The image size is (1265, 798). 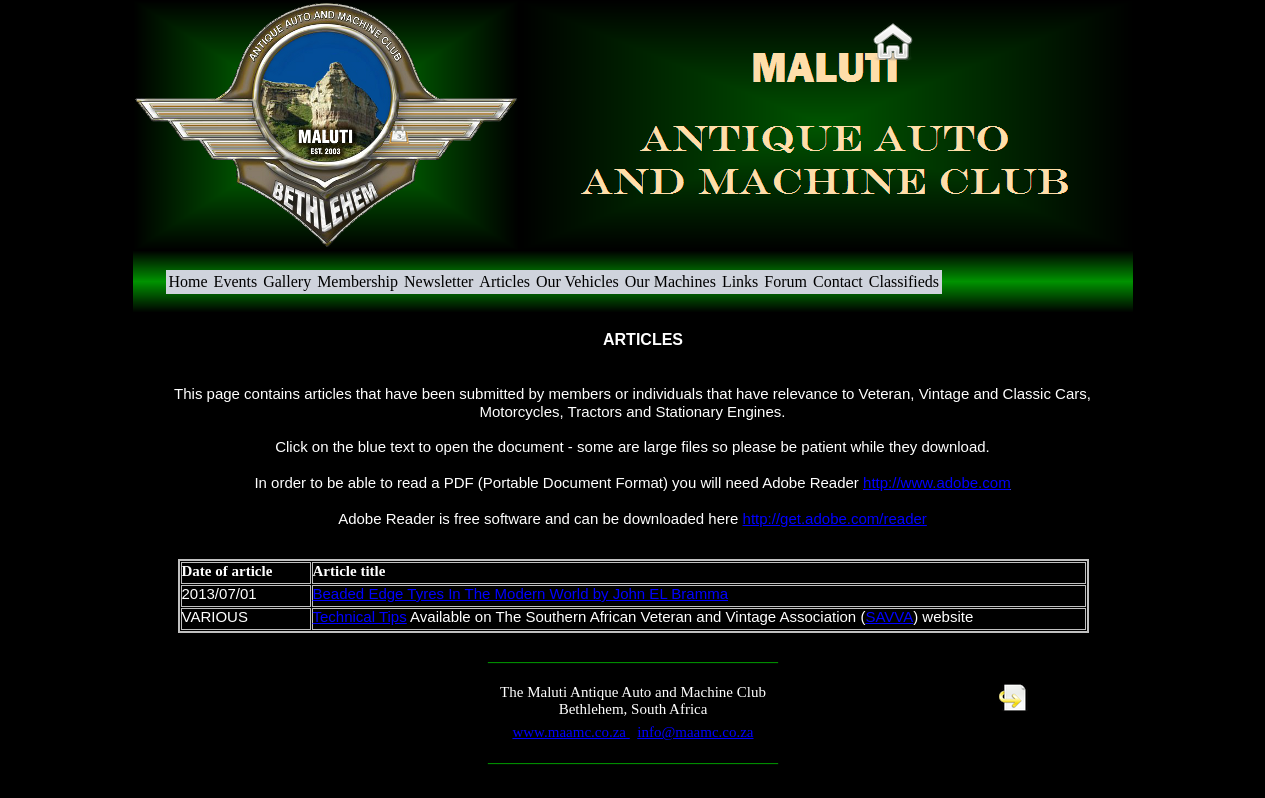 What do you see at coordinates (1013, 697) in the screenshot?
I see `revert document to previous version` at bounding box center [1013, 697].